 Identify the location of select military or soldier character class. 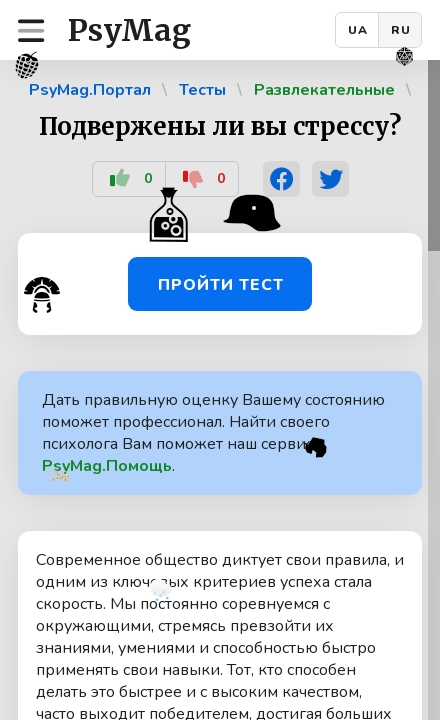
(252, 213).